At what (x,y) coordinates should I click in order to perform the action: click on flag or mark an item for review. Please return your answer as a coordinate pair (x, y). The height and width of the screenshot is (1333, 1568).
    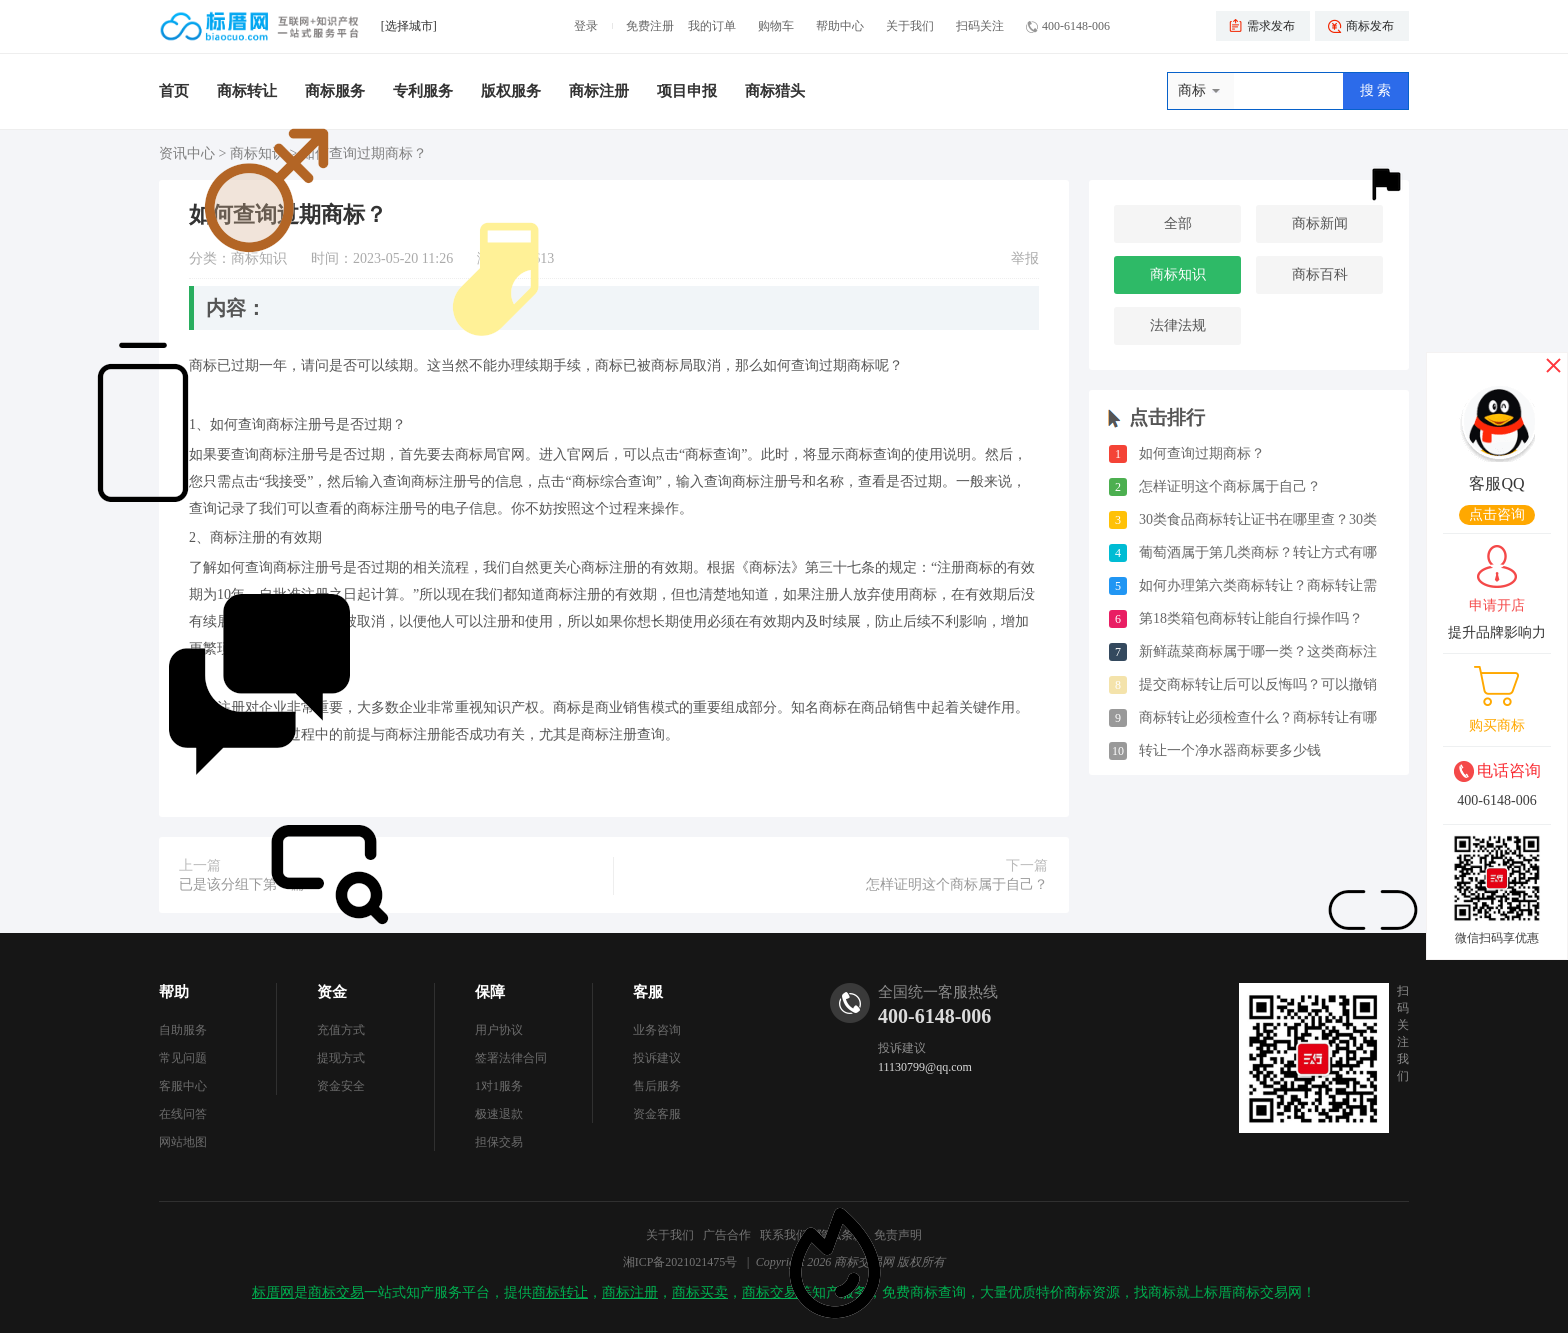
    Looking at the image, I should click on (1385, 183).